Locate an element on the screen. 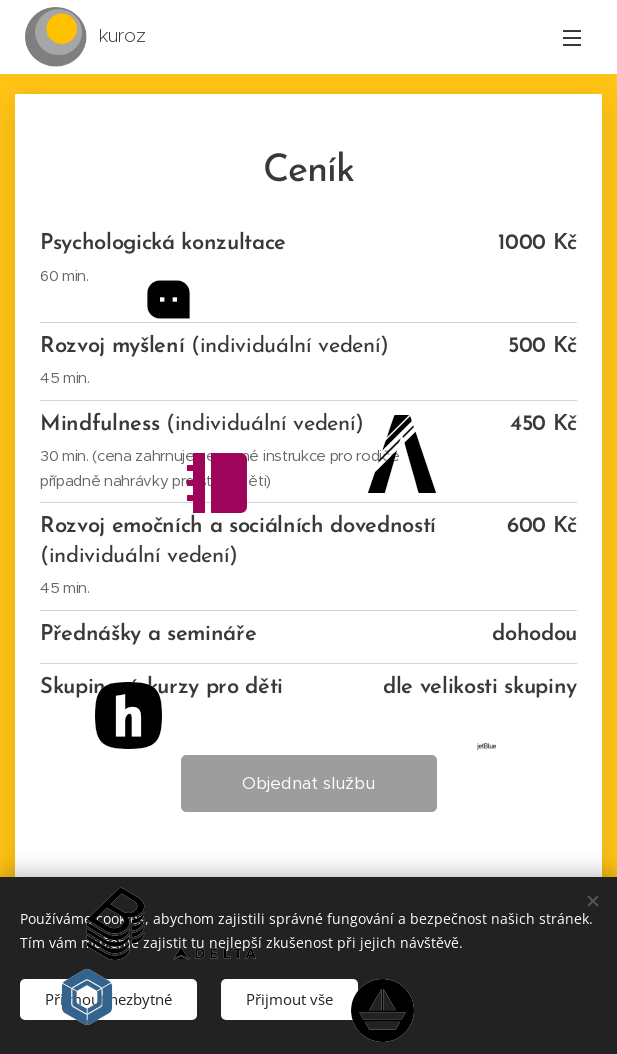  open the Delta Air Lines app is located at coordinates (214, 953).